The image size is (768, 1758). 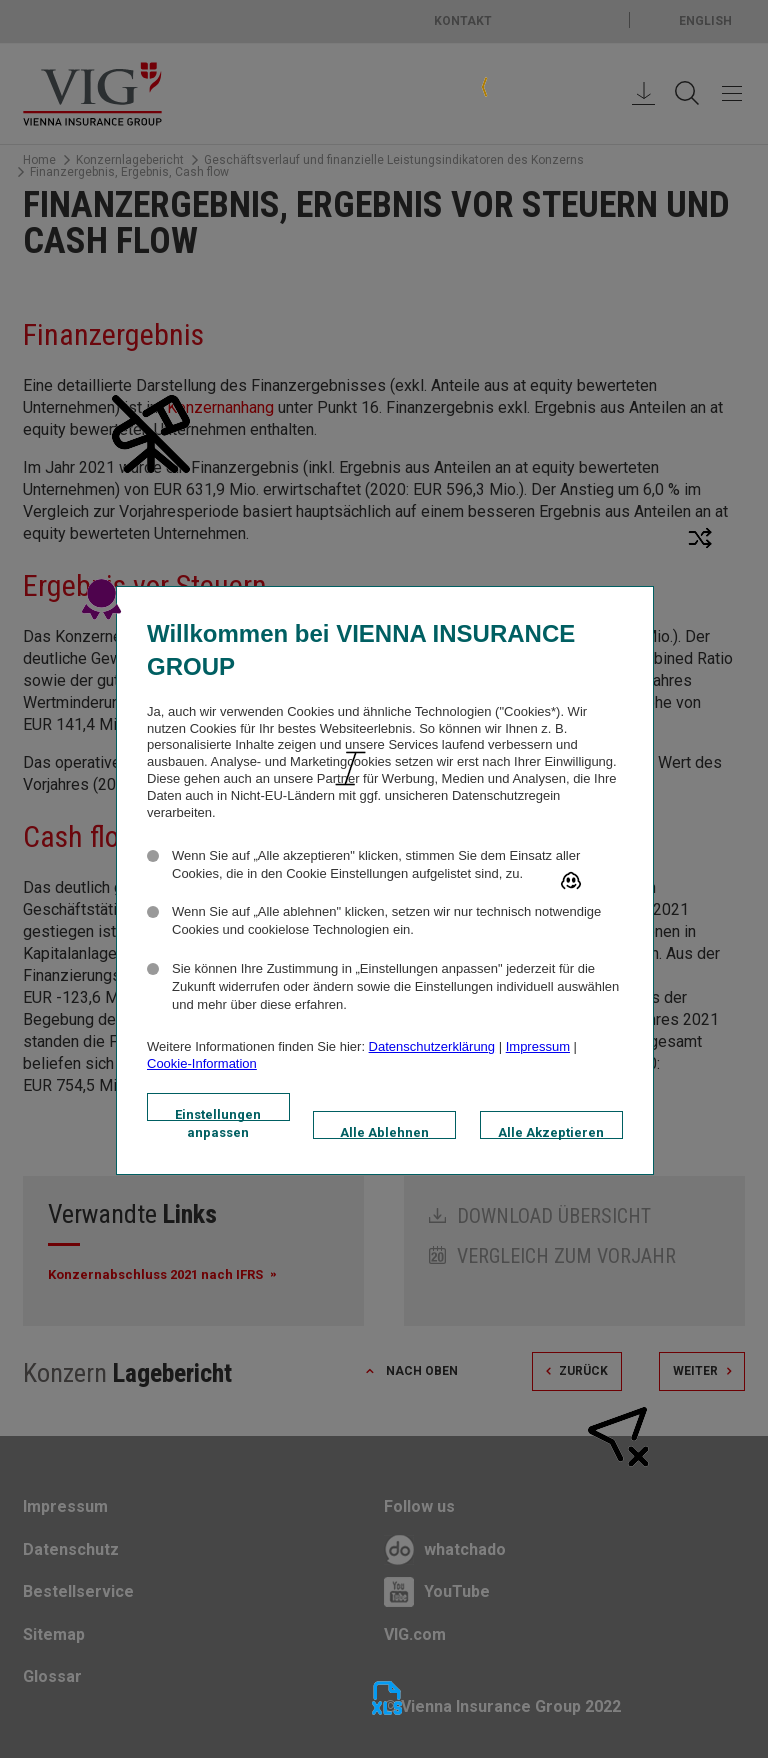 What do you see at coordinates (571, 881) in the screenshot?
I see `indicates a Michelin Bib Gourmand rated restaurant` at bounding box center [571, 881].